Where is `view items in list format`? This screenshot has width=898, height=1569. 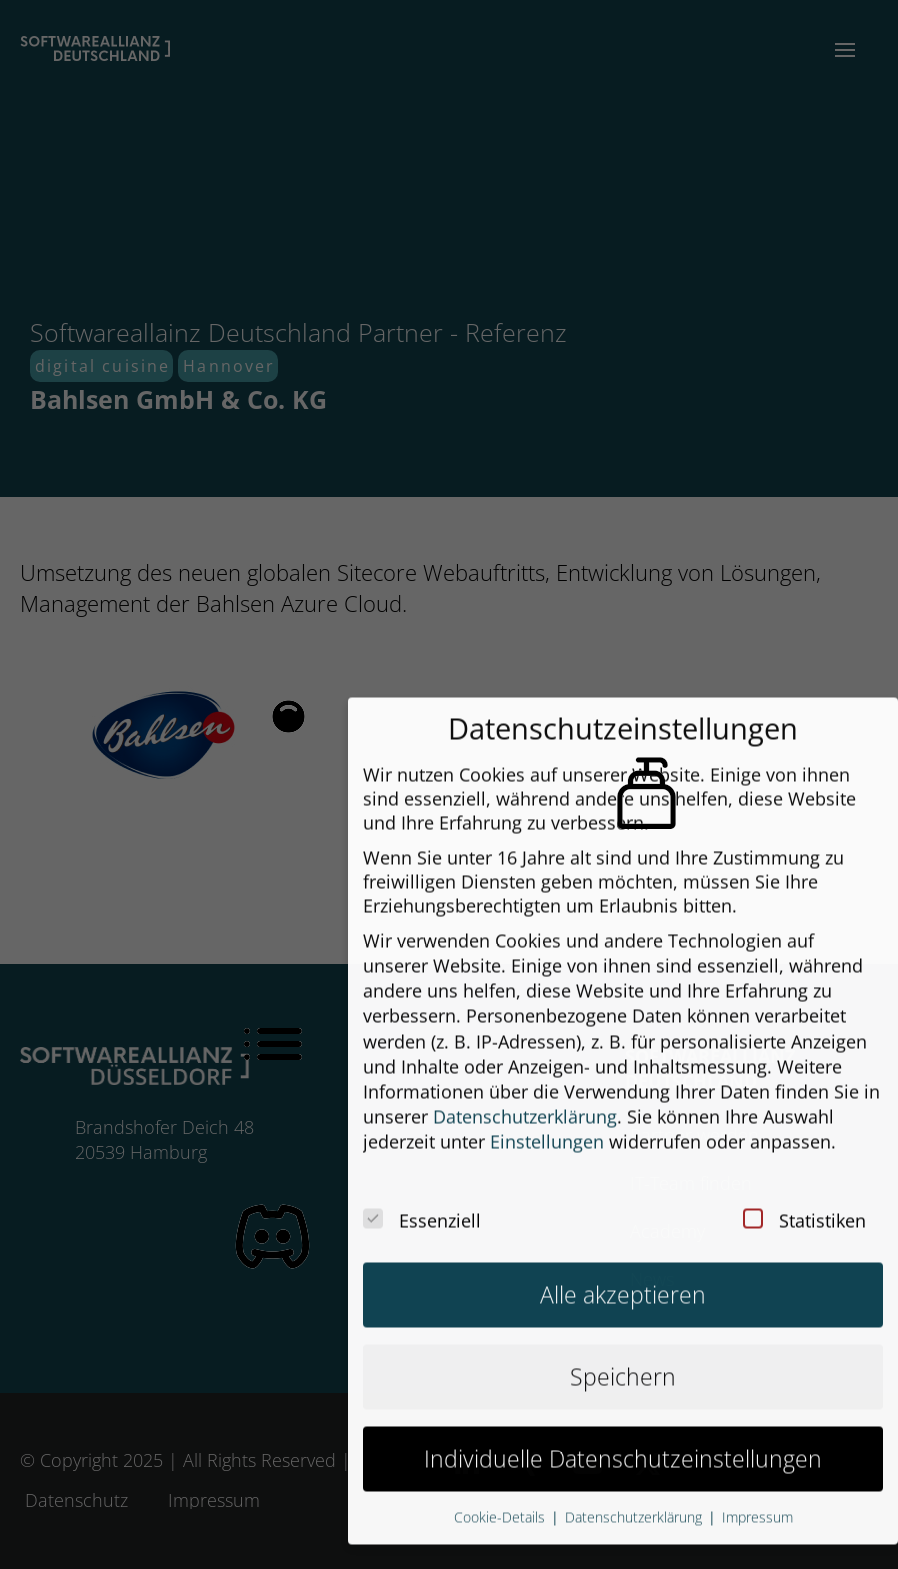 view items in list format is located at coordinates (273, 1044).